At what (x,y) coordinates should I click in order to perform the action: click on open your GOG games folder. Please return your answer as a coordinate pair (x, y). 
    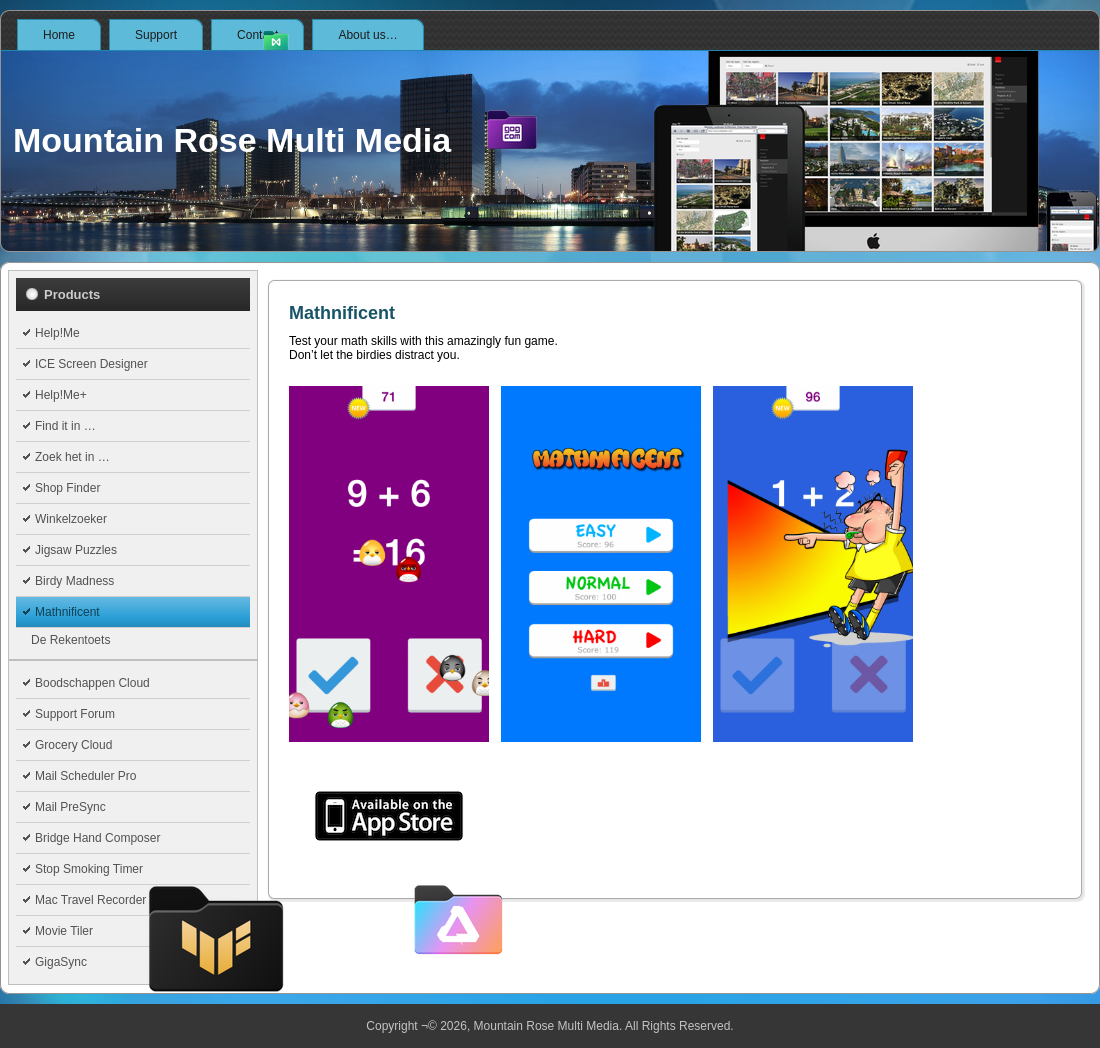
    Looking at the image, I should click on (512, 131).